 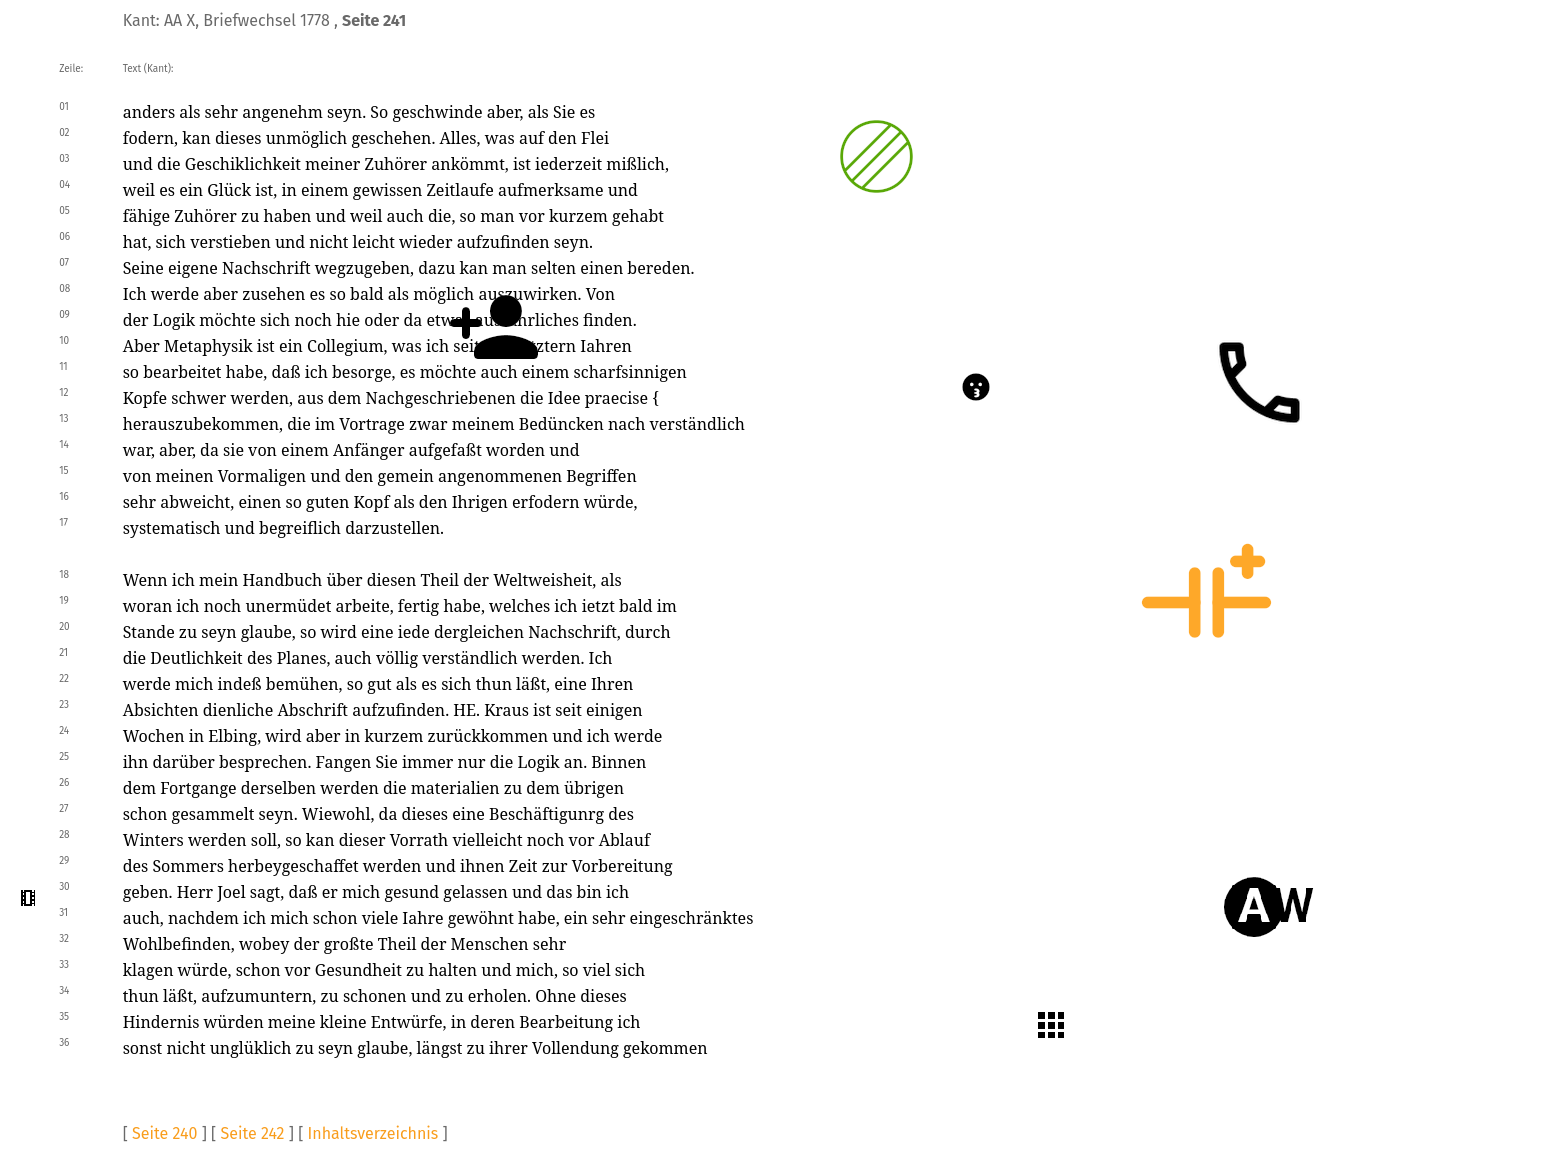 What do you see at coordinates (494, 327) in the screenshot?
I see `add a new contact` at bounding box center [494, 327].